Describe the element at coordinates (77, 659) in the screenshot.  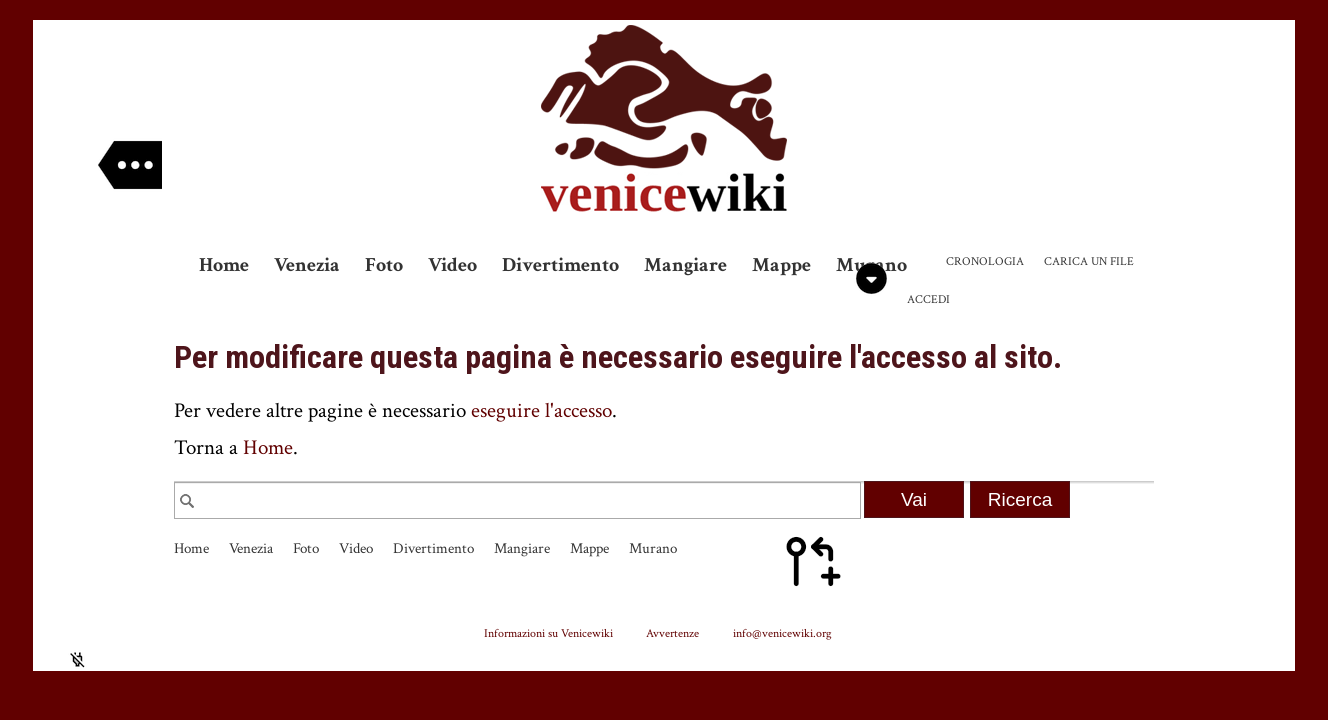
I see `power source disconnected or unavailable` at that location.